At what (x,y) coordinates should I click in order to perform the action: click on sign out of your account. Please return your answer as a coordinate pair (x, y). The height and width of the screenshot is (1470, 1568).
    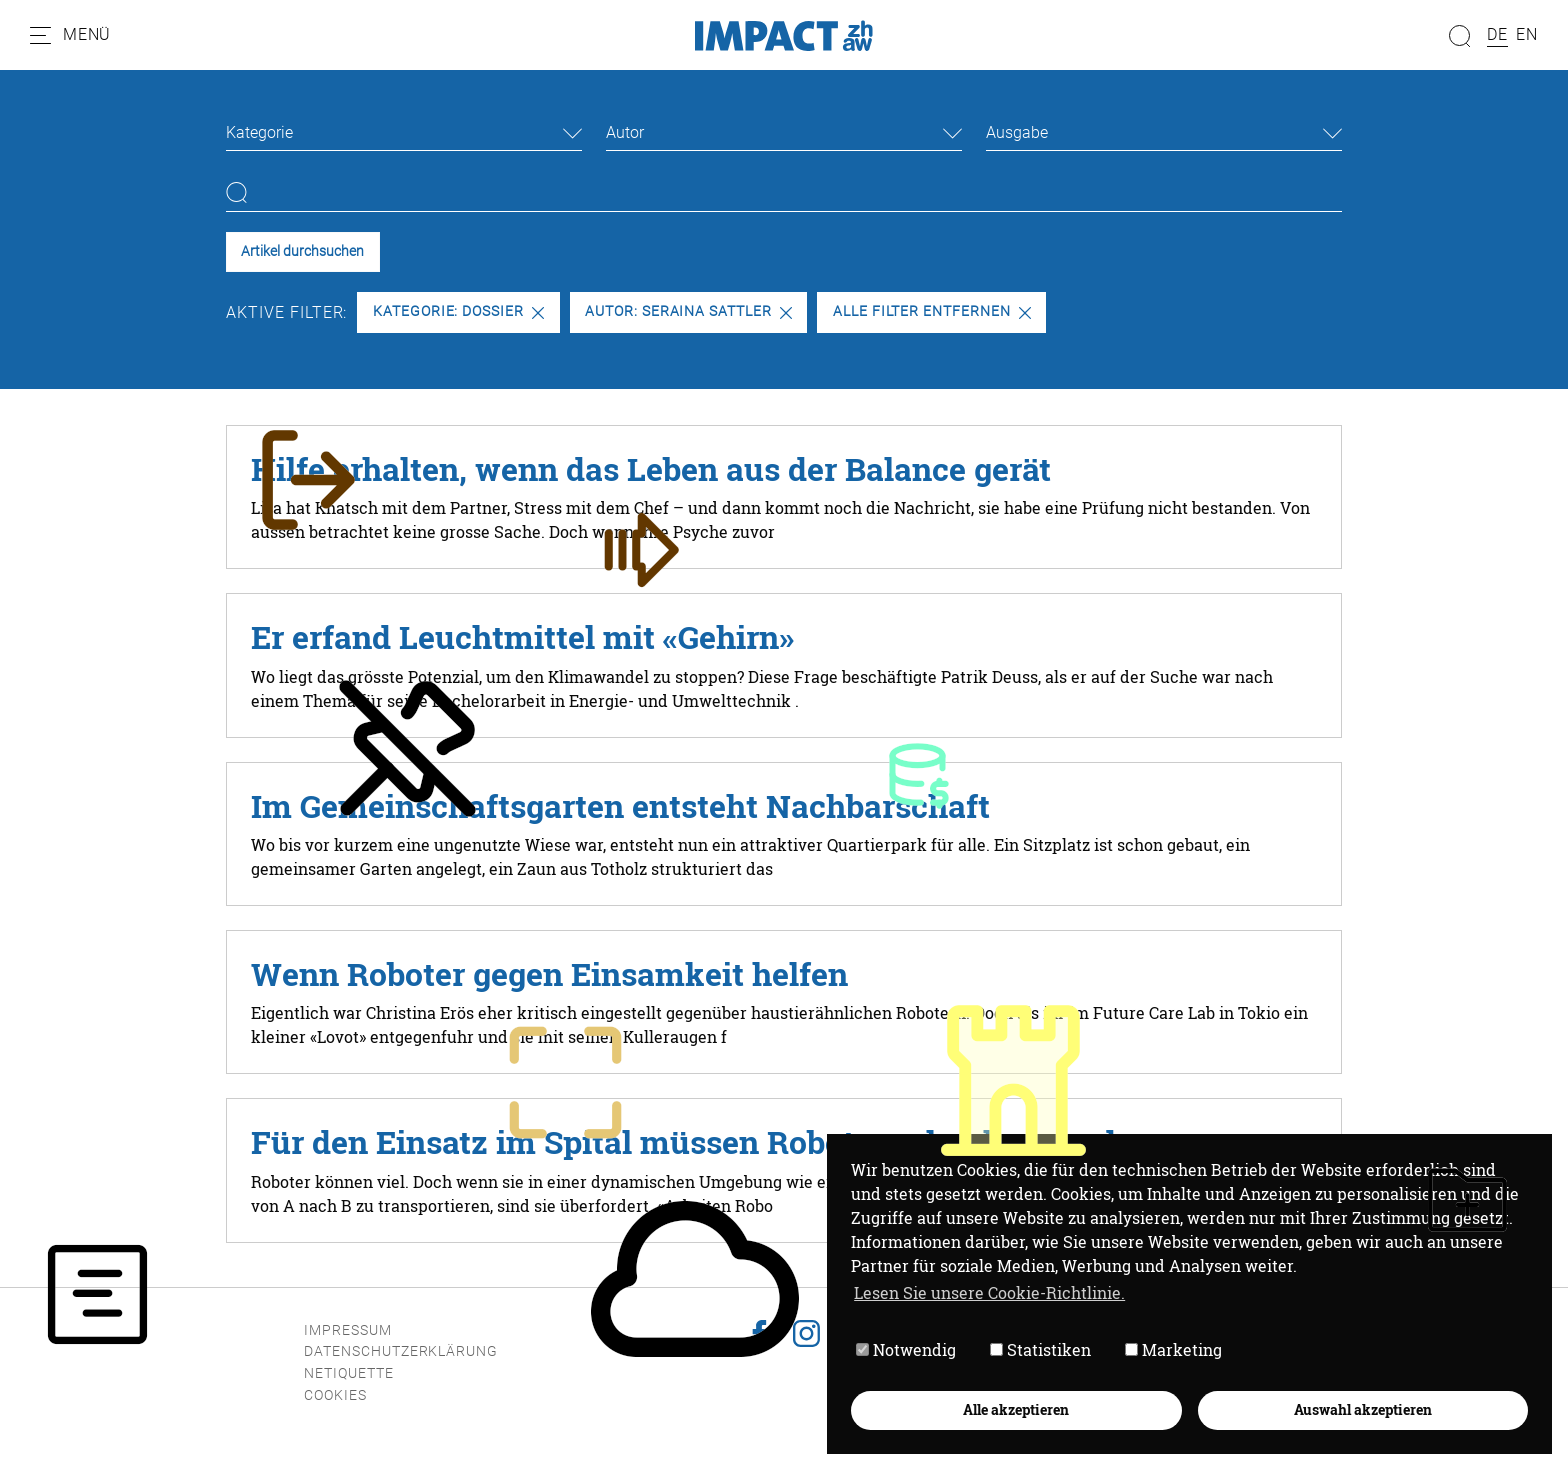
    Looking at the image, I should click on (305, 480).